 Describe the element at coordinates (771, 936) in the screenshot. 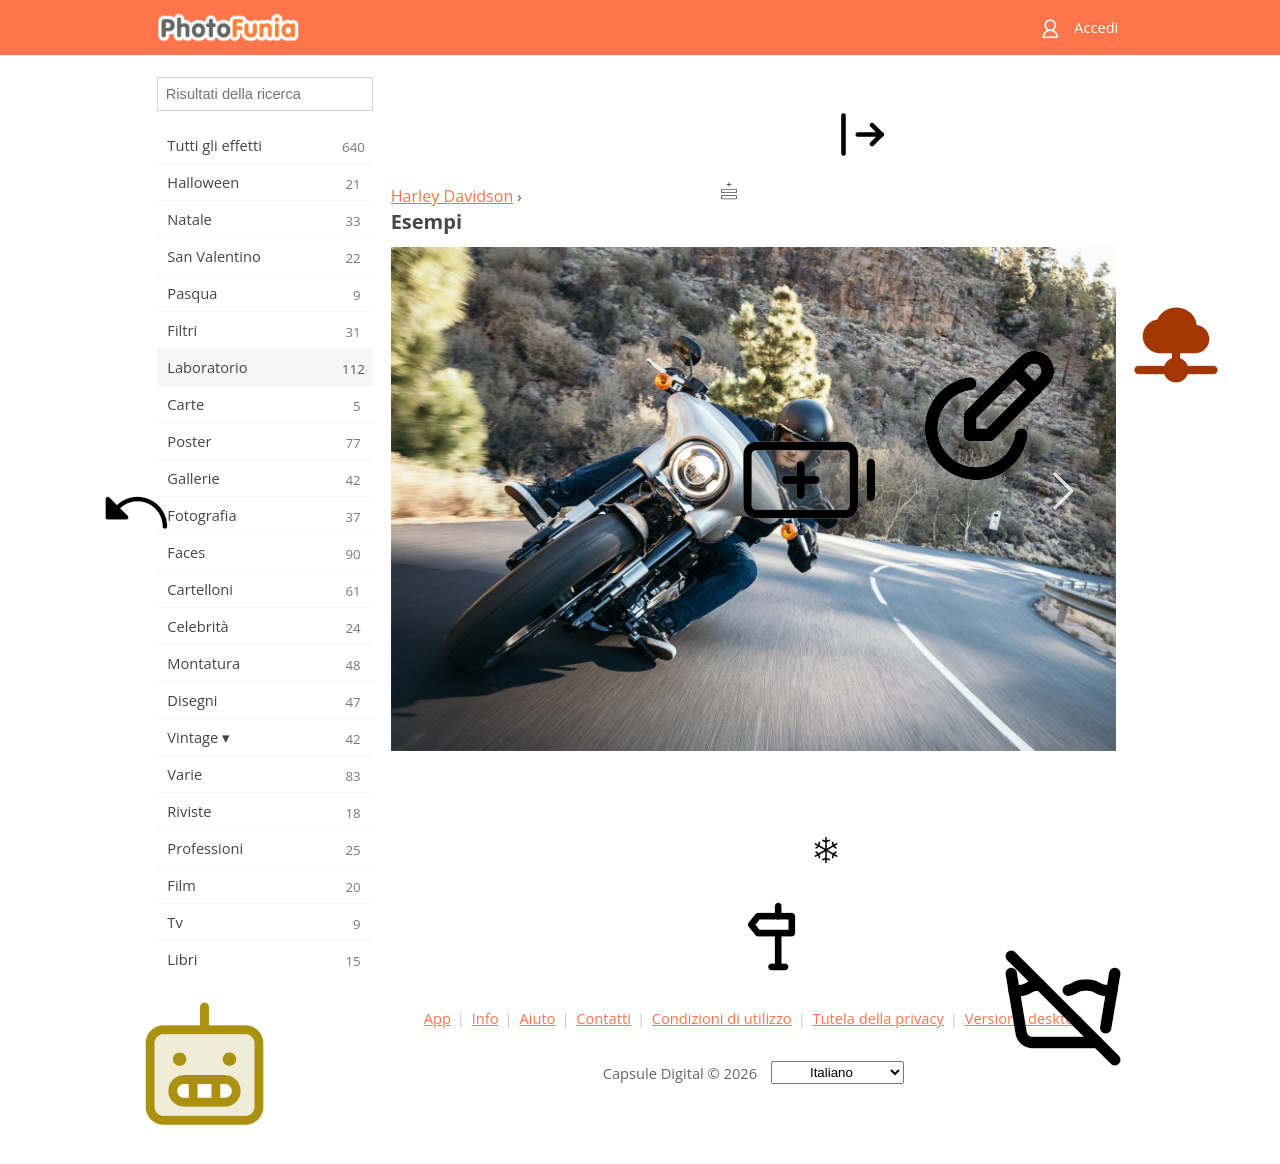

I see `navigate to previous section` at that location.